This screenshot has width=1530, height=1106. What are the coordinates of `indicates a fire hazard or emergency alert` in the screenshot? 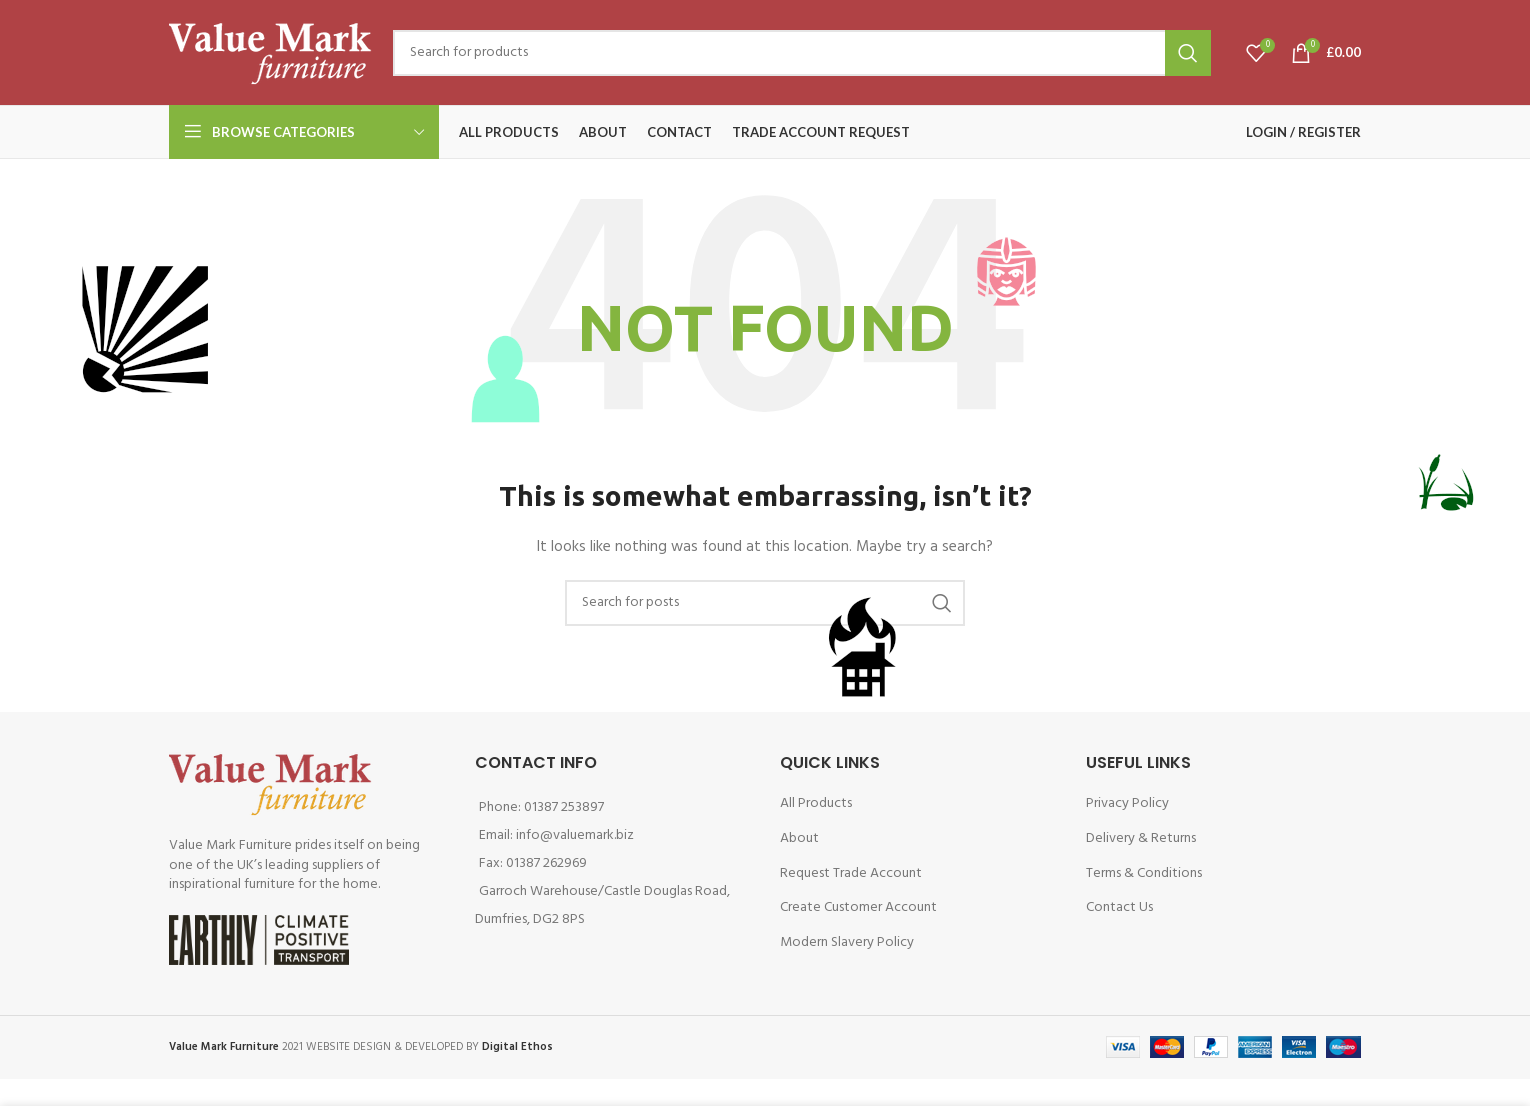 It's located at (863, 647).